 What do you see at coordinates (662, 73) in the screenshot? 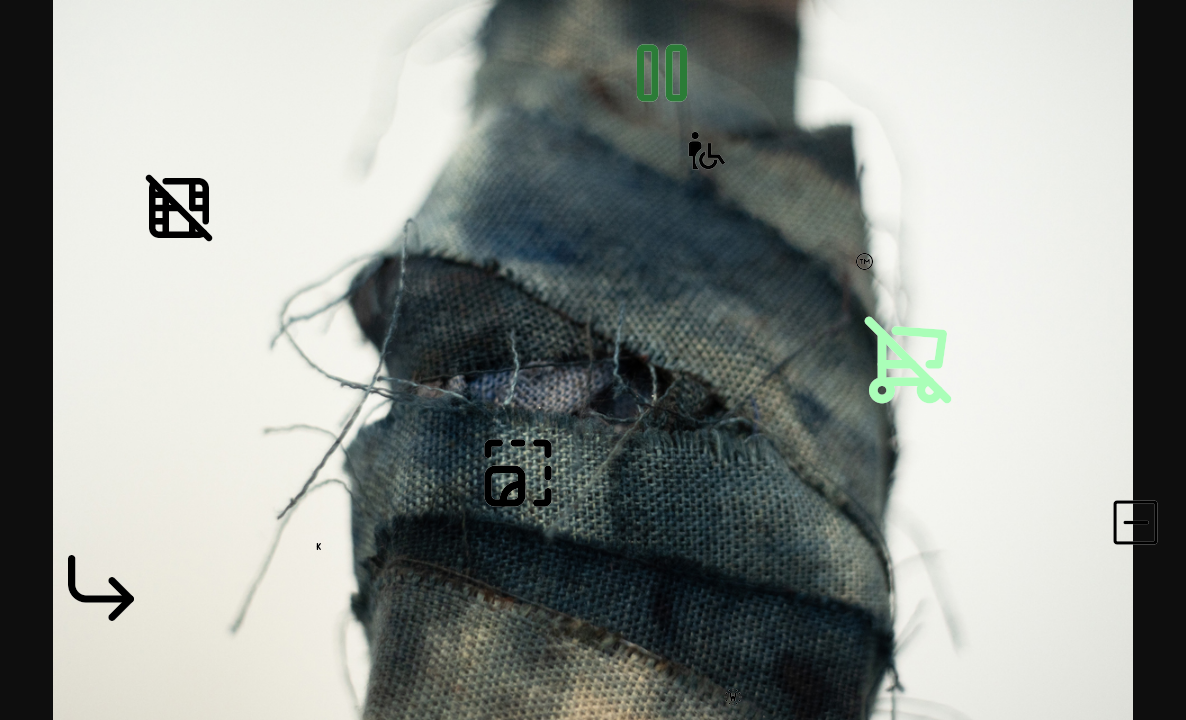
I see `pause media playback` at bounding box center [662, 73].